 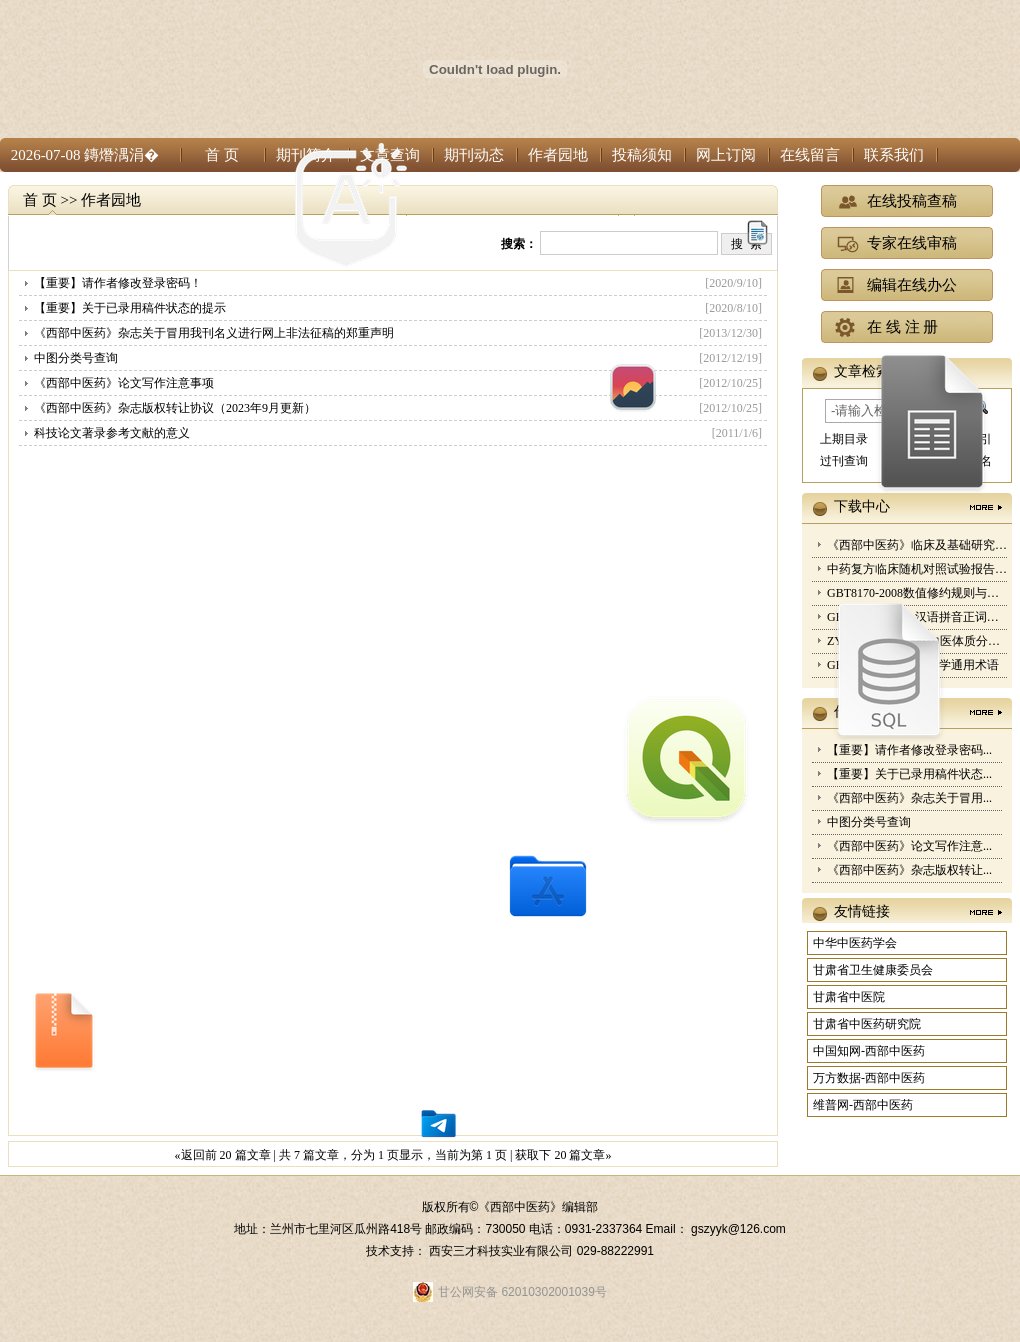 I want to click on an SQL database file, so click(x=889, y=672).